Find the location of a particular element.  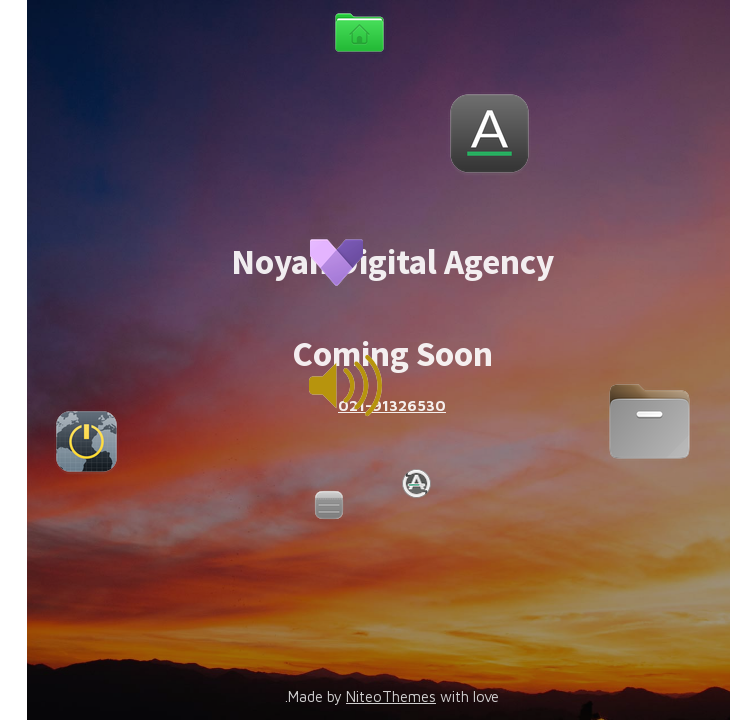

open your home folder is located at coordinates (359, 32).